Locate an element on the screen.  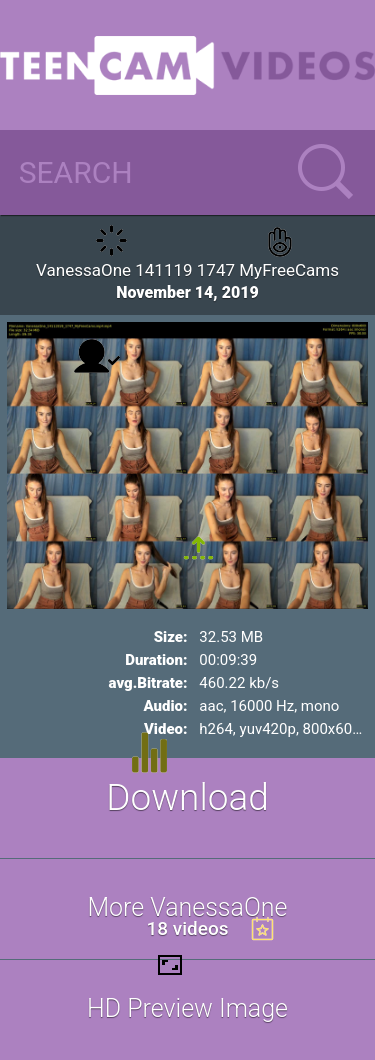
adjust aspect ratio settings is located at coordinates (170, 965).